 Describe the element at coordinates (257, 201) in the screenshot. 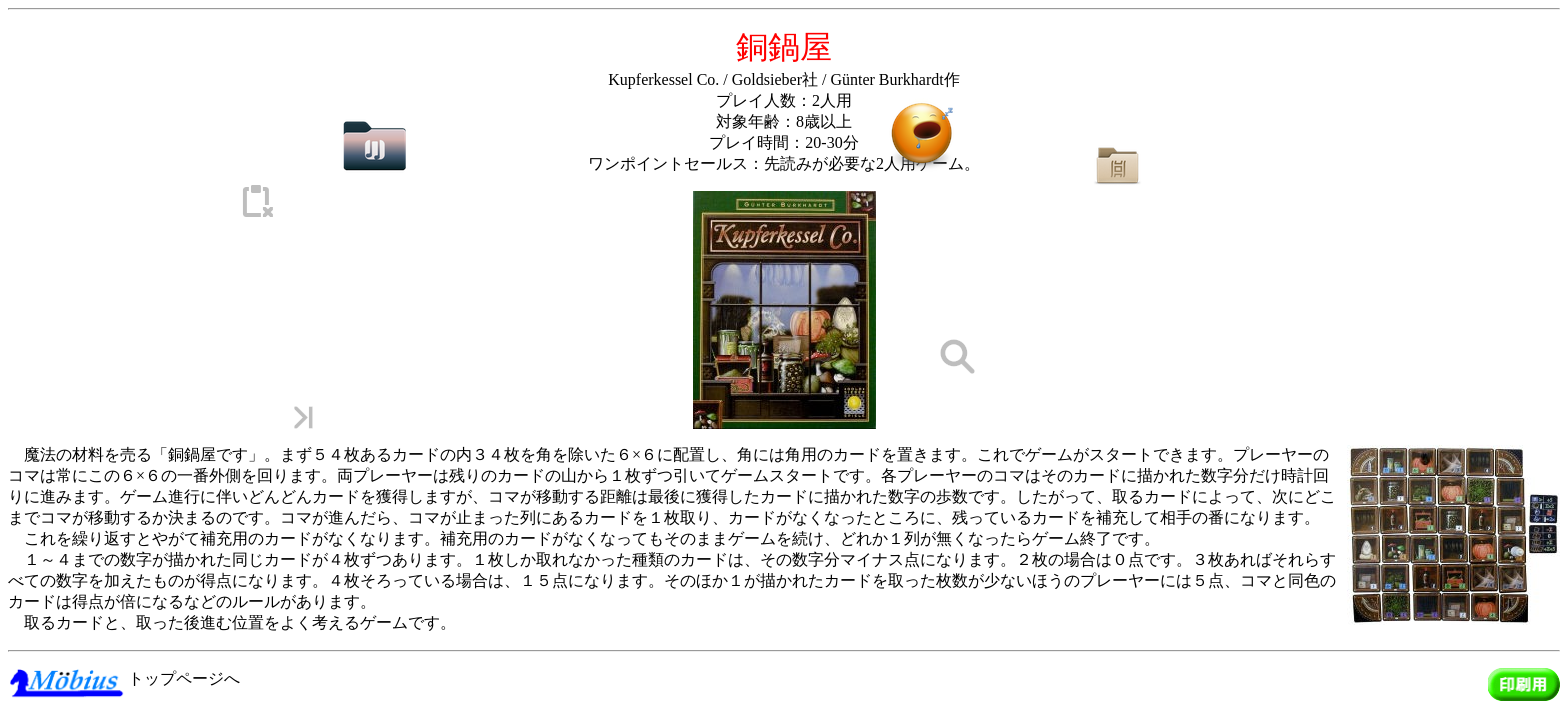

I see `indicates an overdue or expired task` at that location.